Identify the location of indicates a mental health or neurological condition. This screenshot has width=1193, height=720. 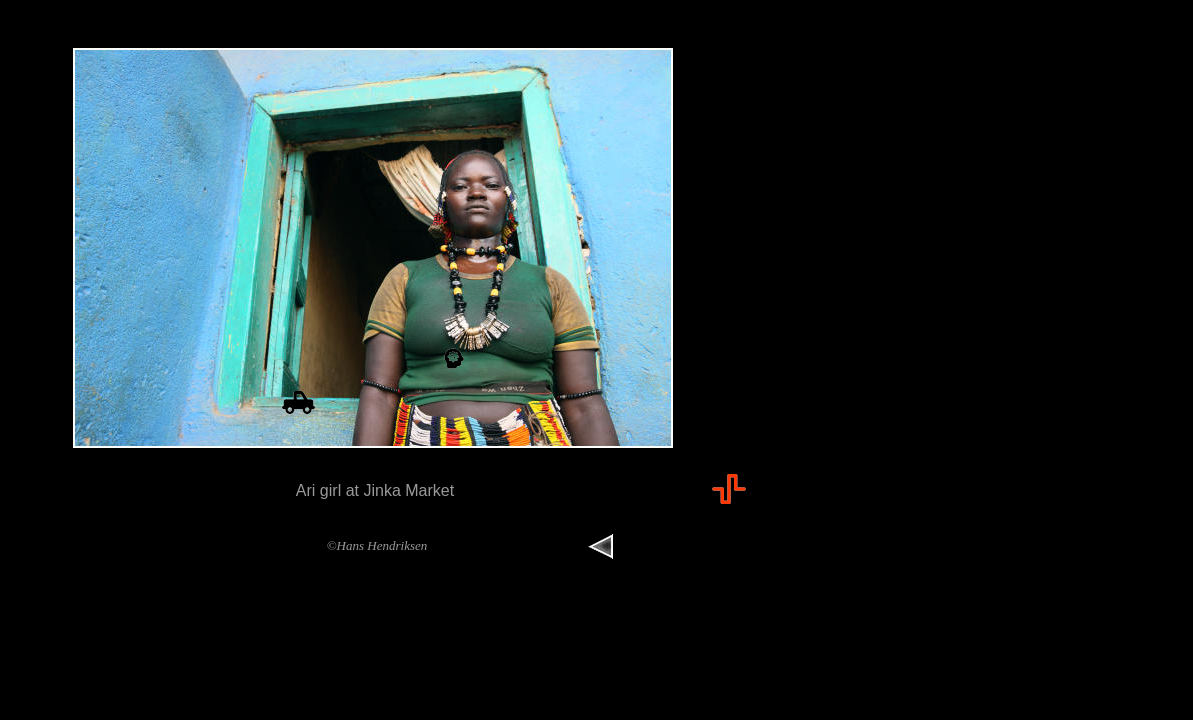
(454, 358).